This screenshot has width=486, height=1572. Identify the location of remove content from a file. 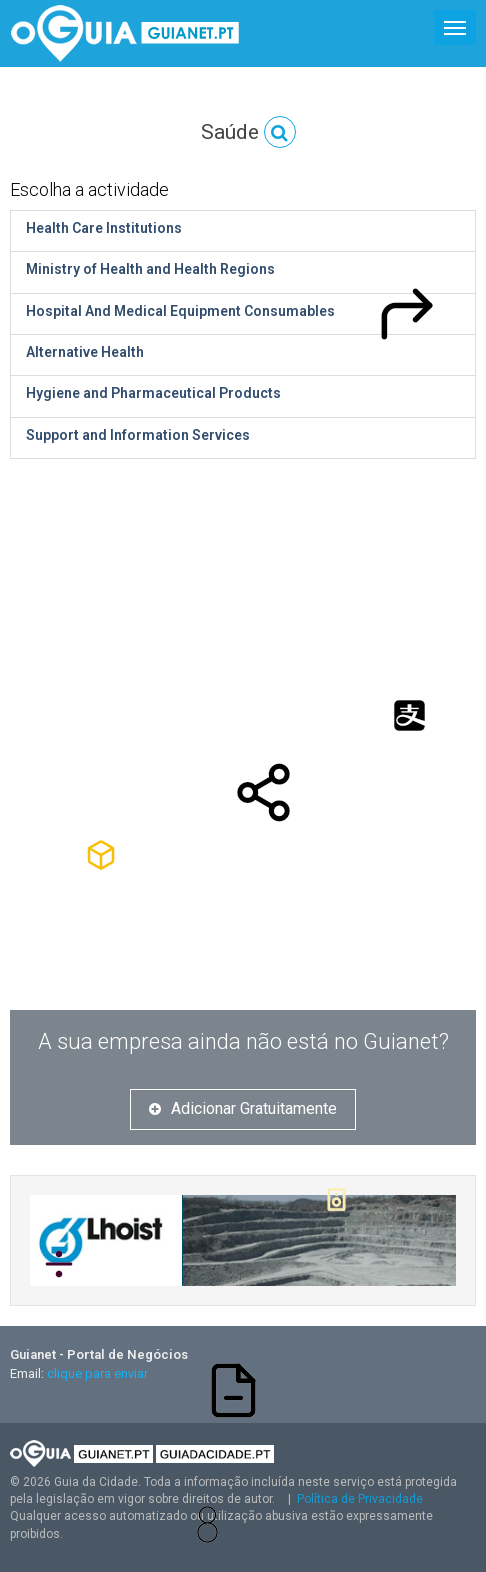
(233, 1390).